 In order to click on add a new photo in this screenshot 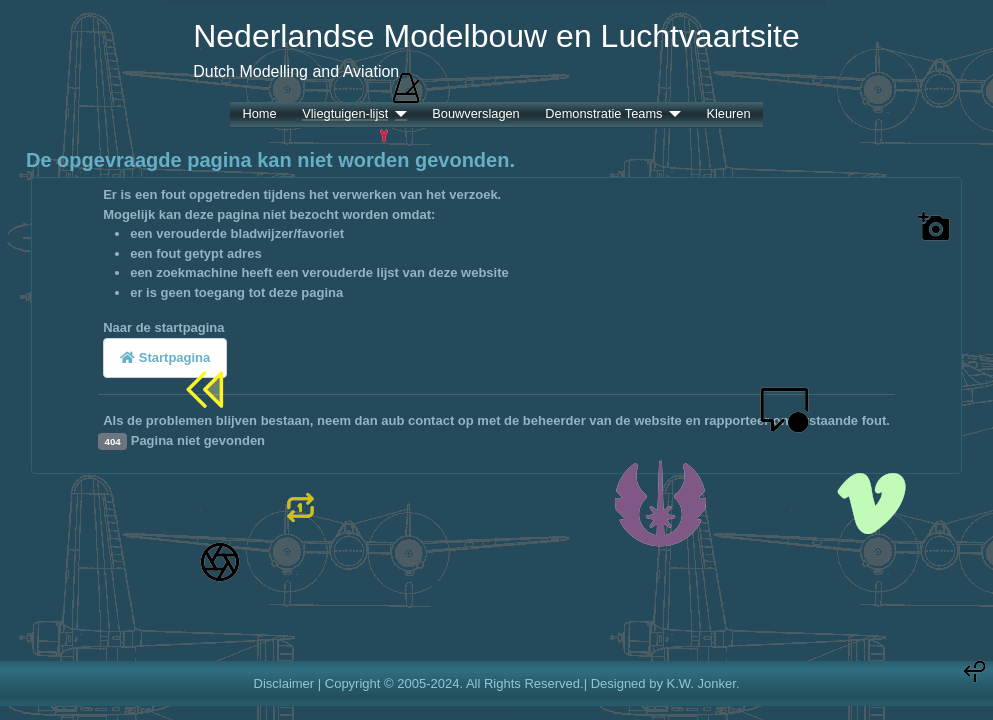, I will do `click(934, 226)`.